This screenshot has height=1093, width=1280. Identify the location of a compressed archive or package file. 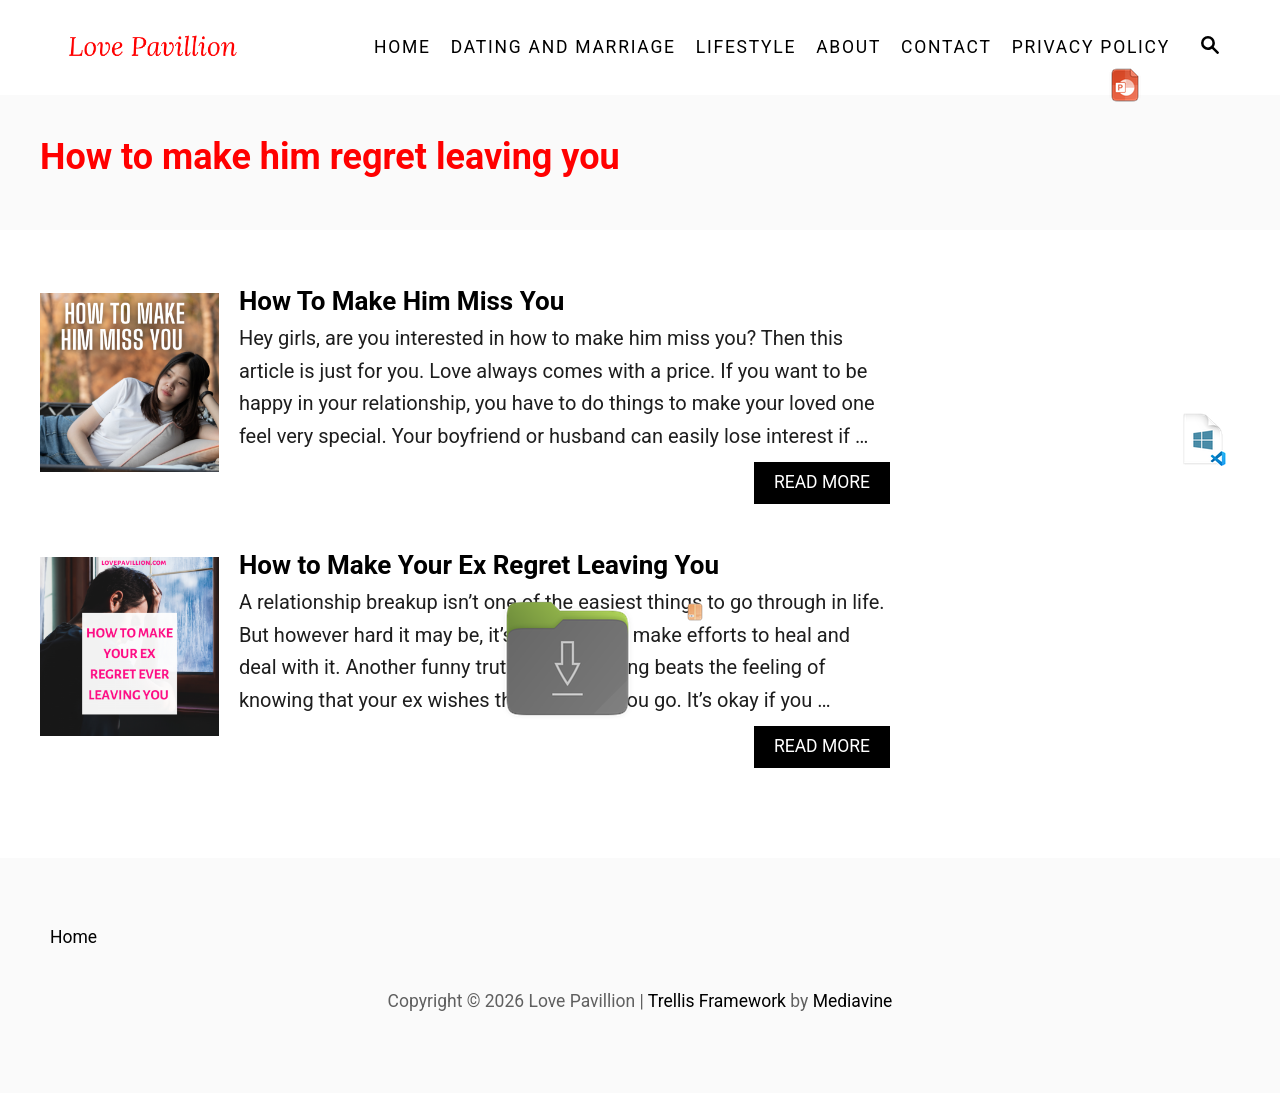
(695, 612).